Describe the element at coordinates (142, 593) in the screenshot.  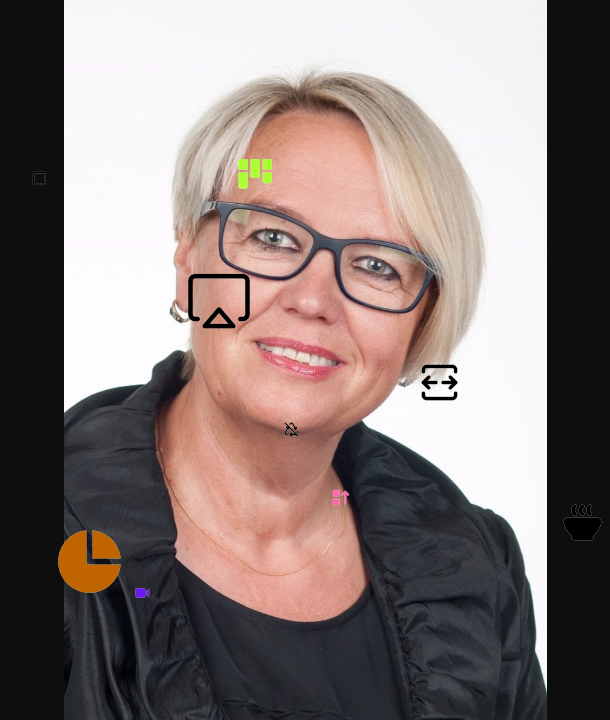
I see `start a video call` at that location.